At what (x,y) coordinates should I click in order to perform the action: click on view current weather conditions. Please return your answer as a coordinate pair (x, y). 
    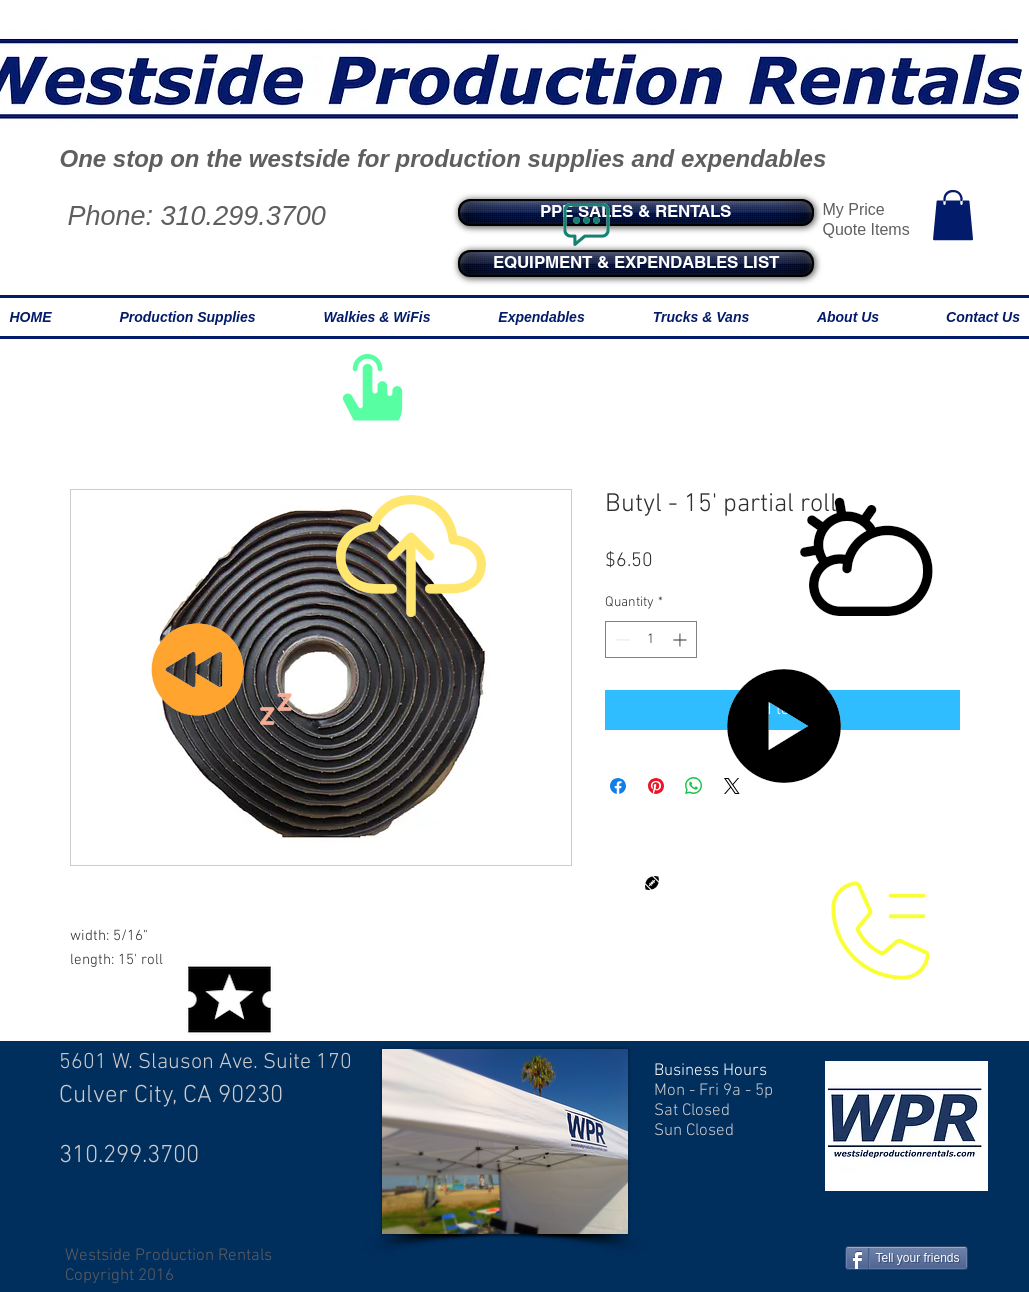
    Looking at the image, I should click on (866, 559).